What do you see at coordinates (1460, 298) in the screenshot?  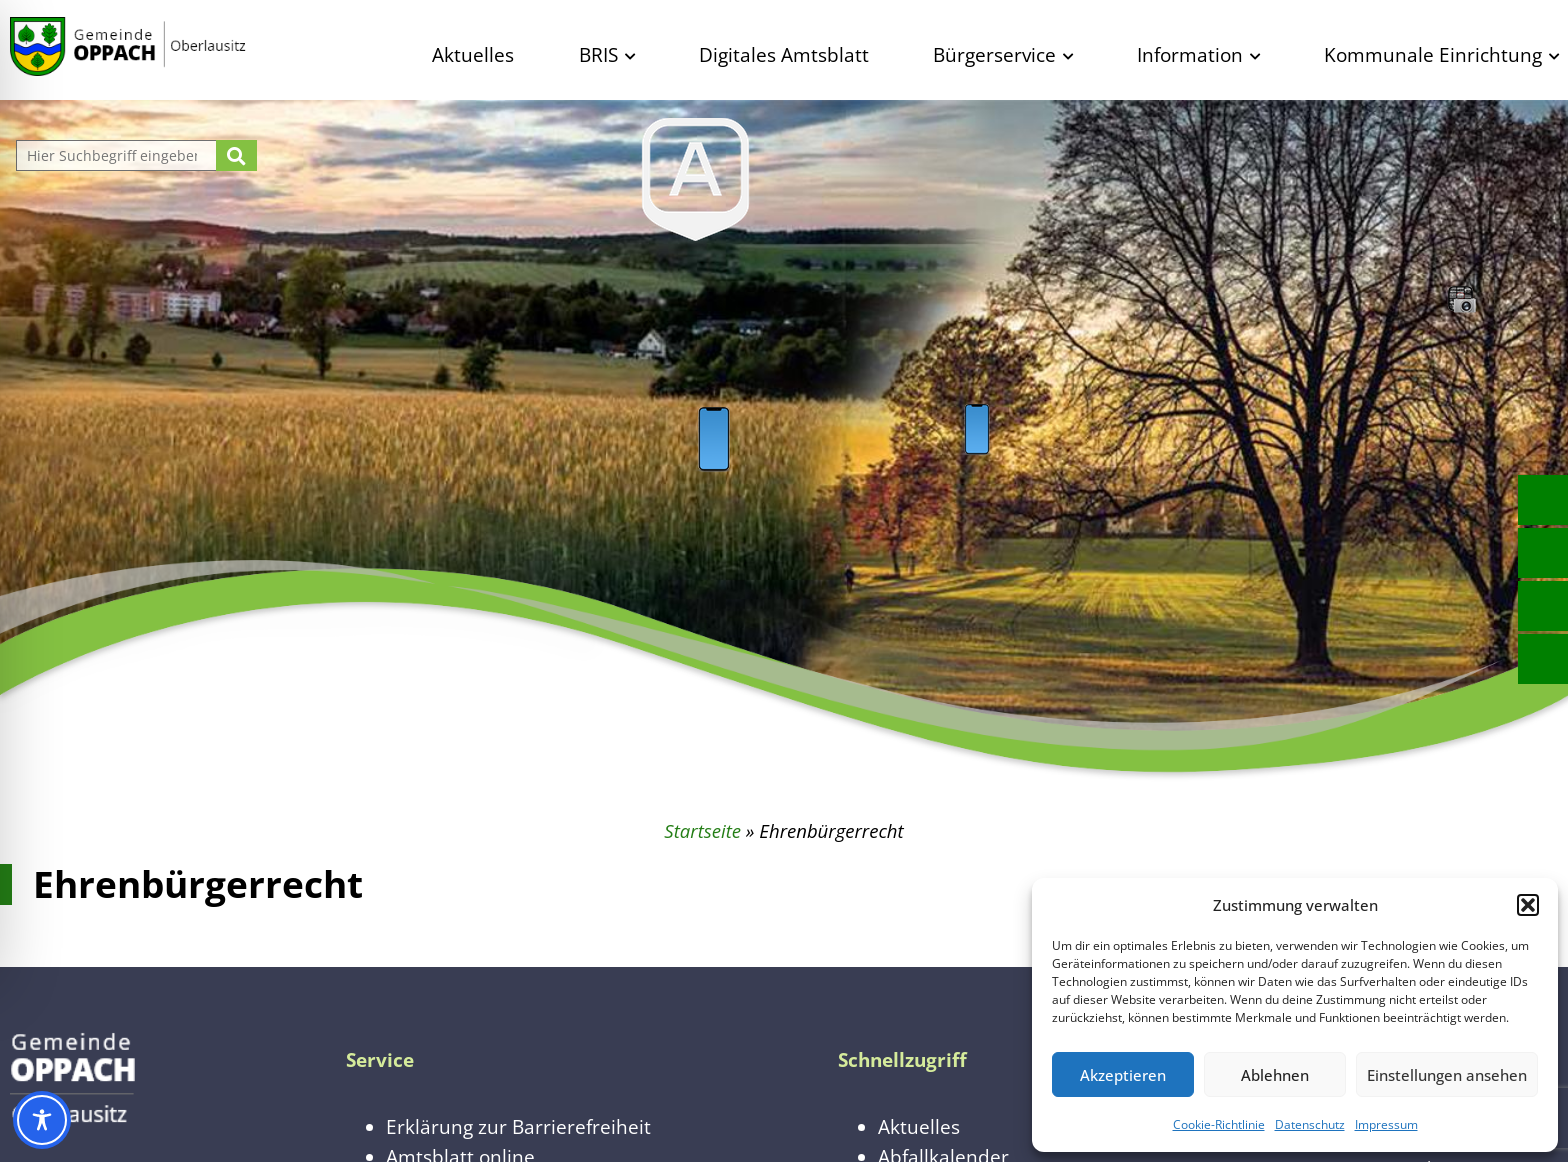 I see `open image capture to import photos from cameras or scanners` at bounding box center [1460, 298].